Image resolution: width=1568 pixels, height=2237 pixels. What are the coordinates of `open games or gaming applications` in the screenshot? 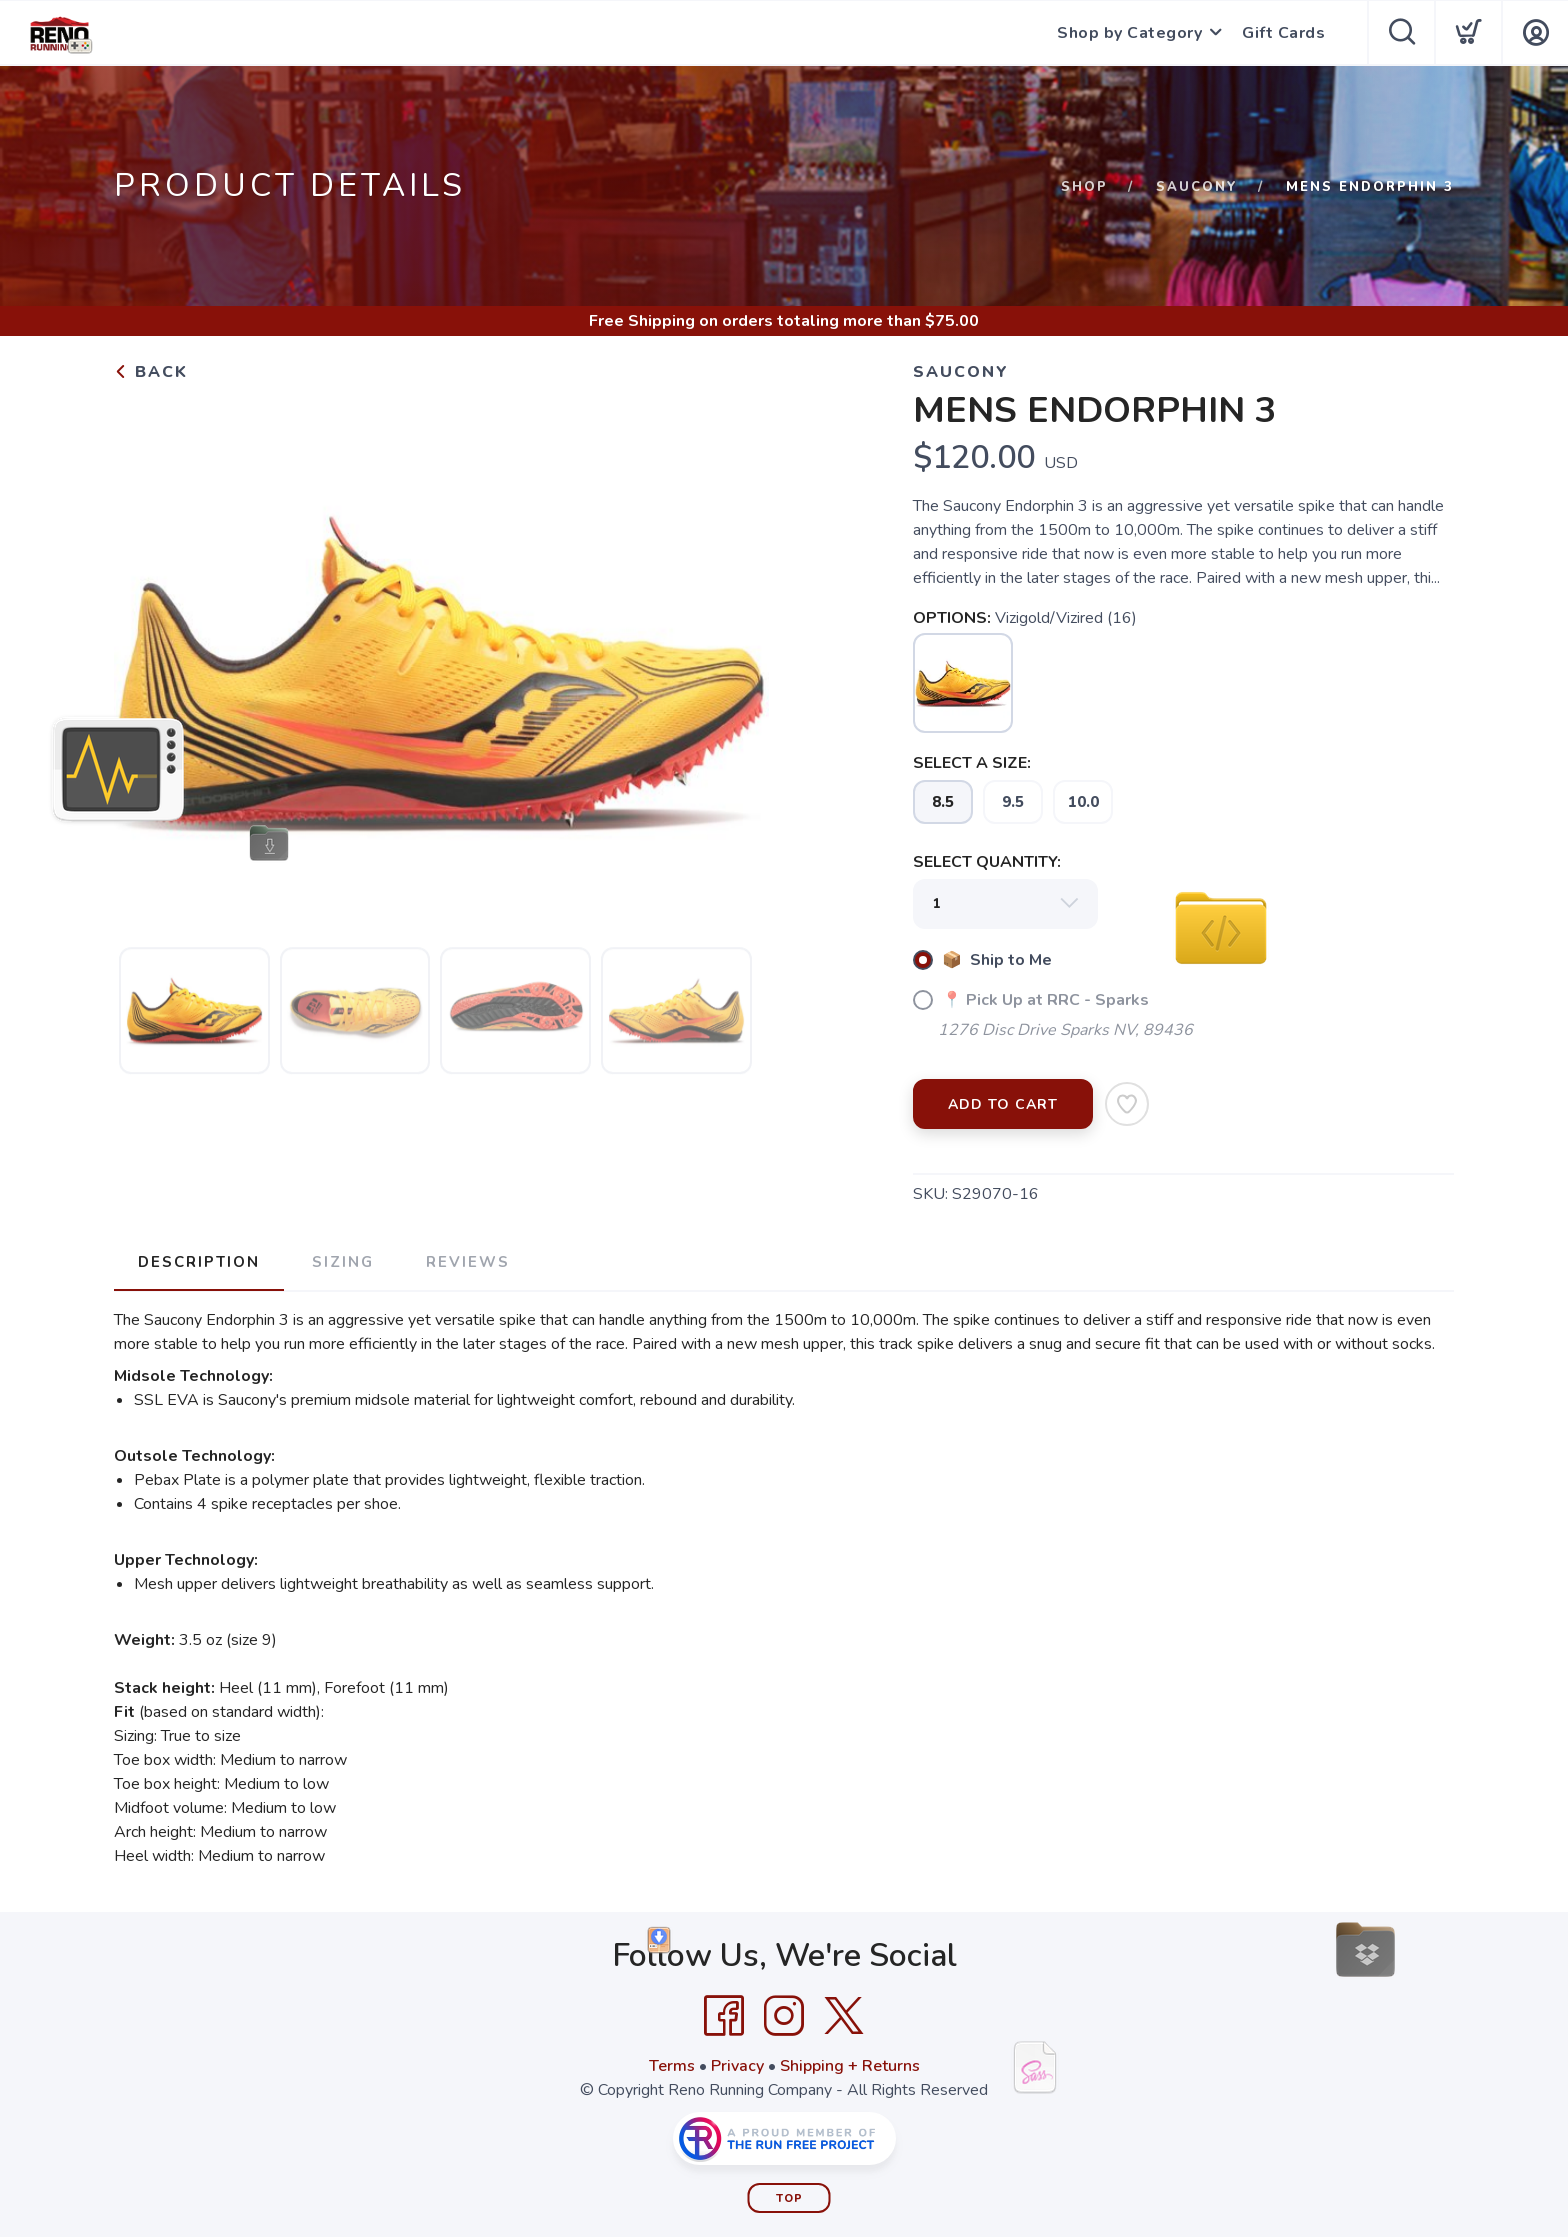 It's located at (80, 46).